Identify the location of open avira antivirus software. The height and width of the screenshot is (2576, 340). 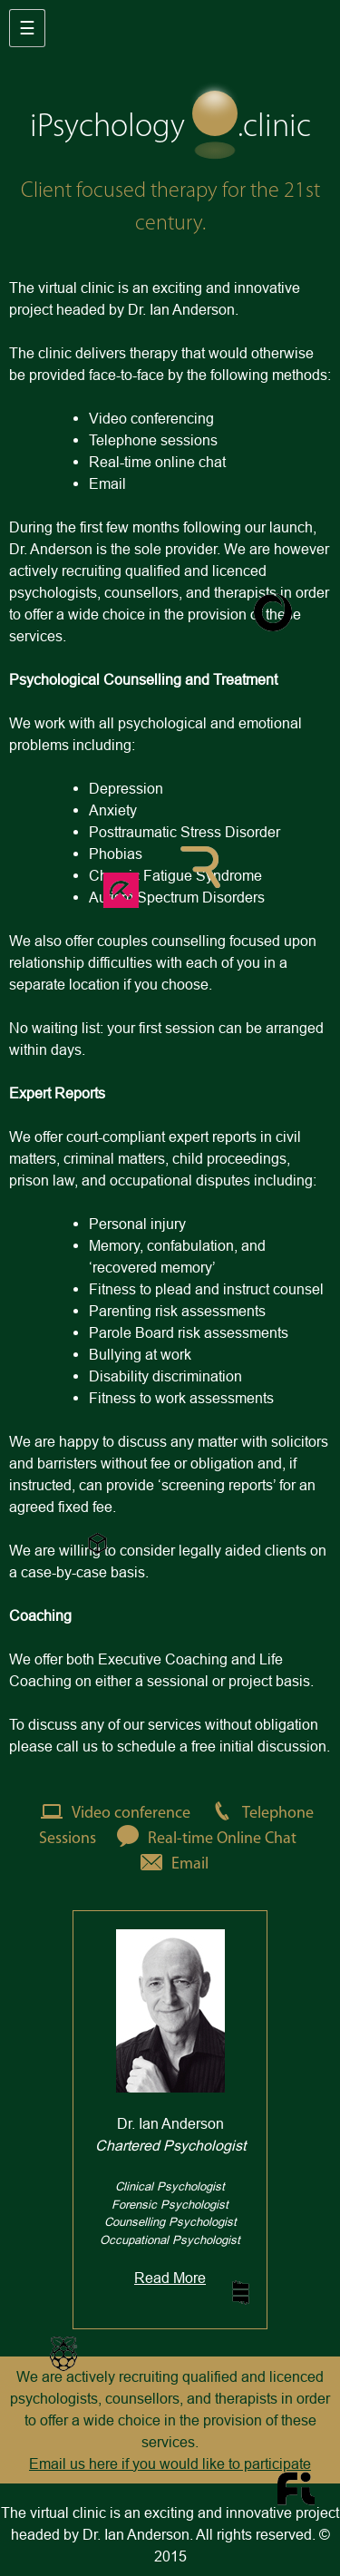
(121, 890).